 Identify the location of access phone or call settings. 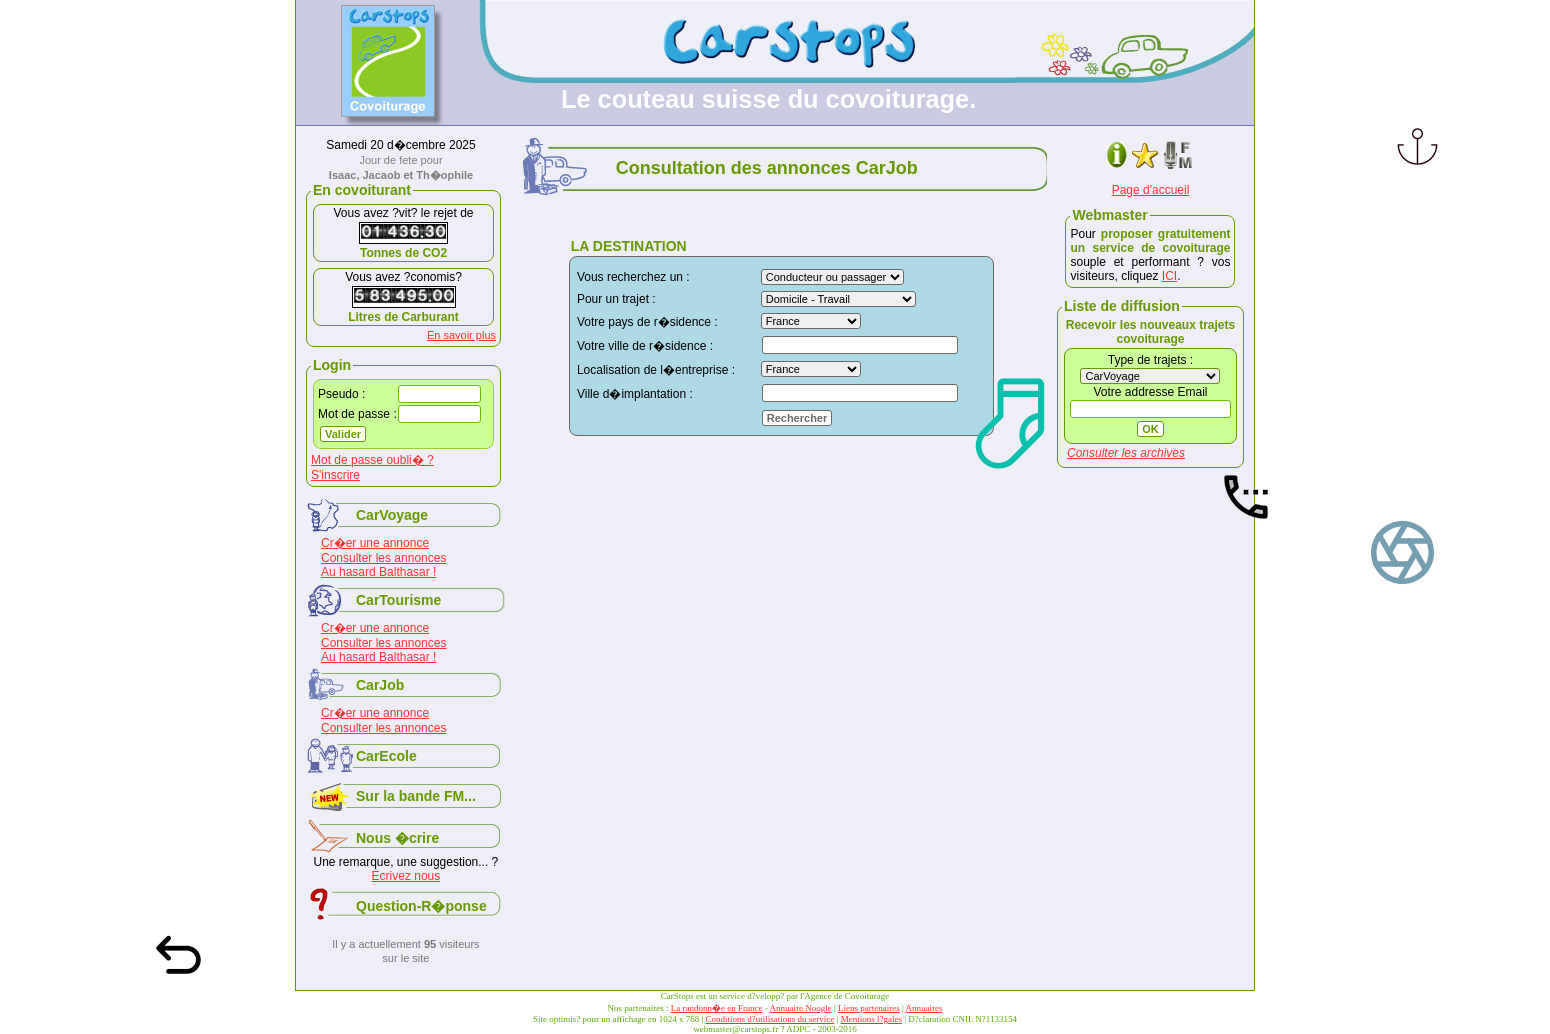
(1246, 497).